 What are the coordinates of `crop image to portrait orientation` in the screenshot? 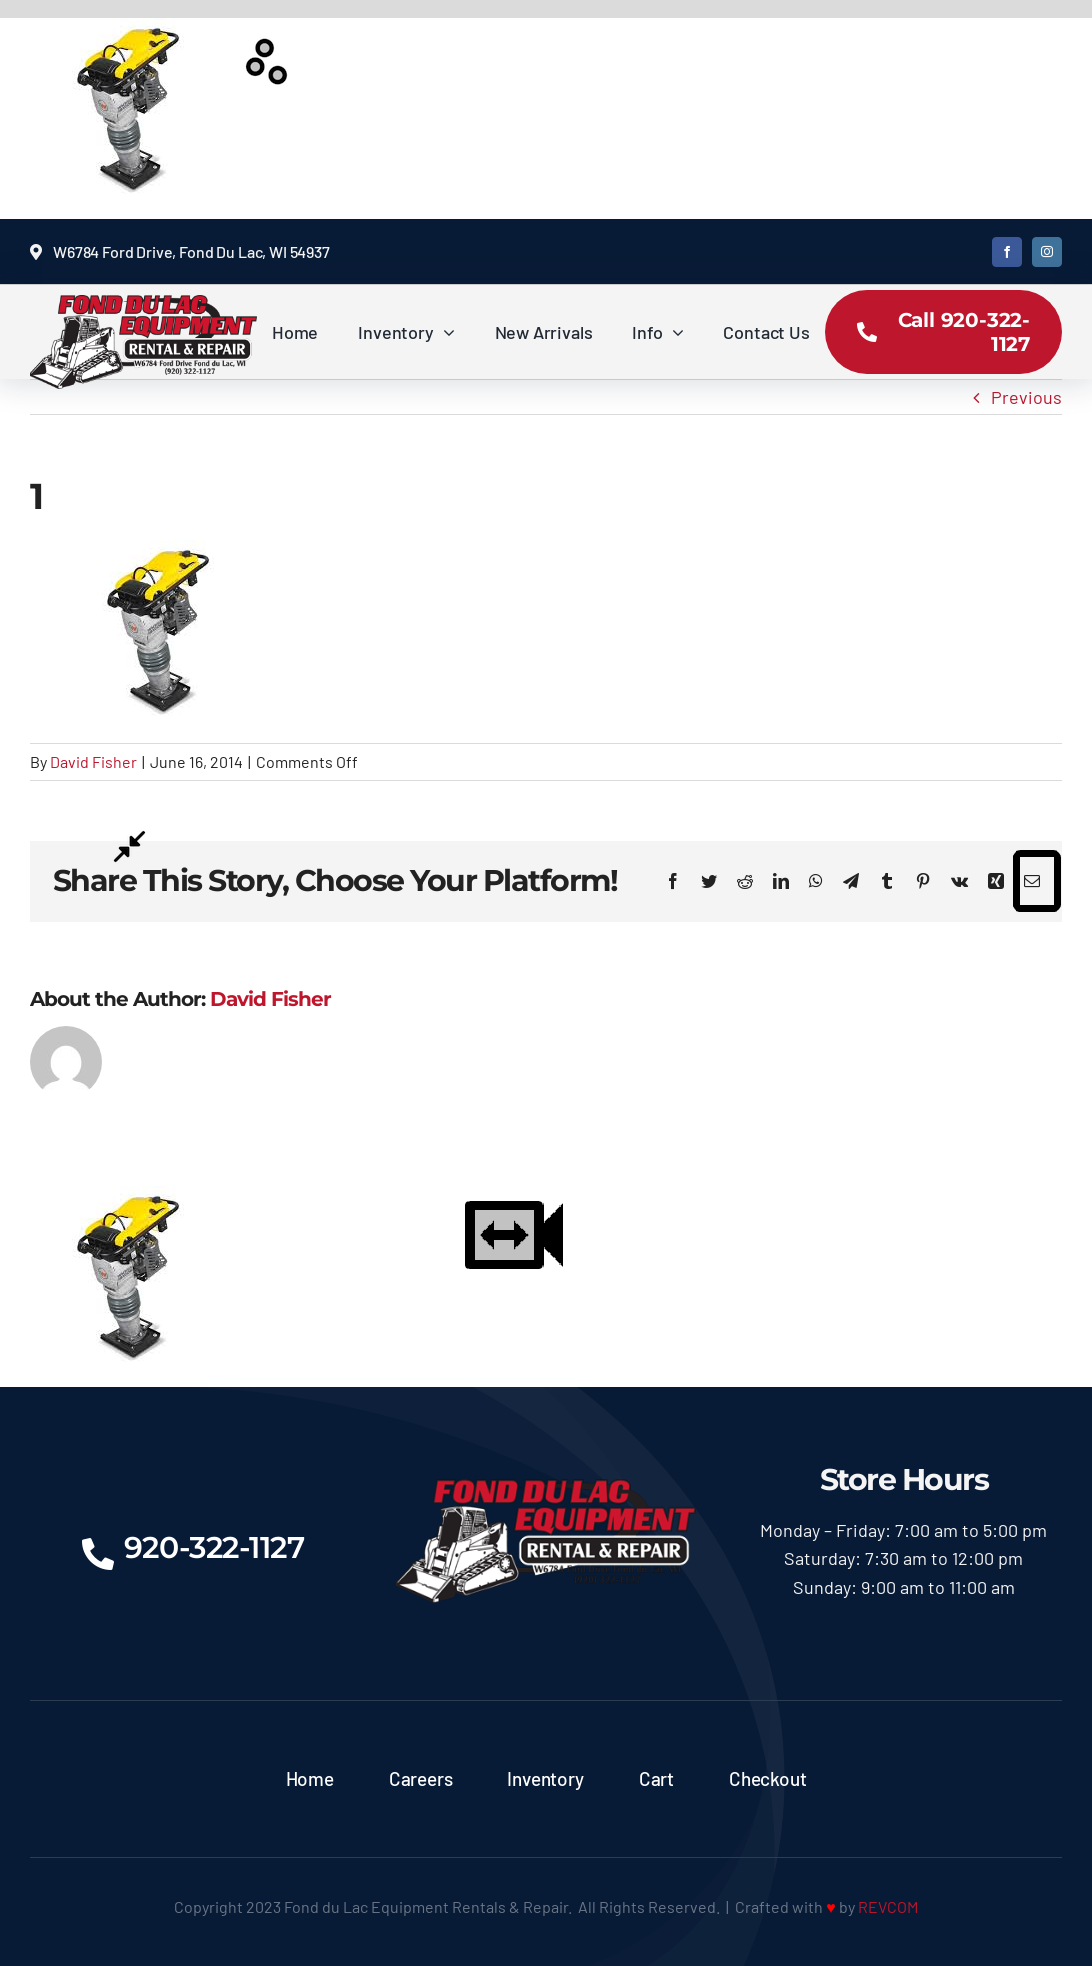 It's located at (1037, 881).